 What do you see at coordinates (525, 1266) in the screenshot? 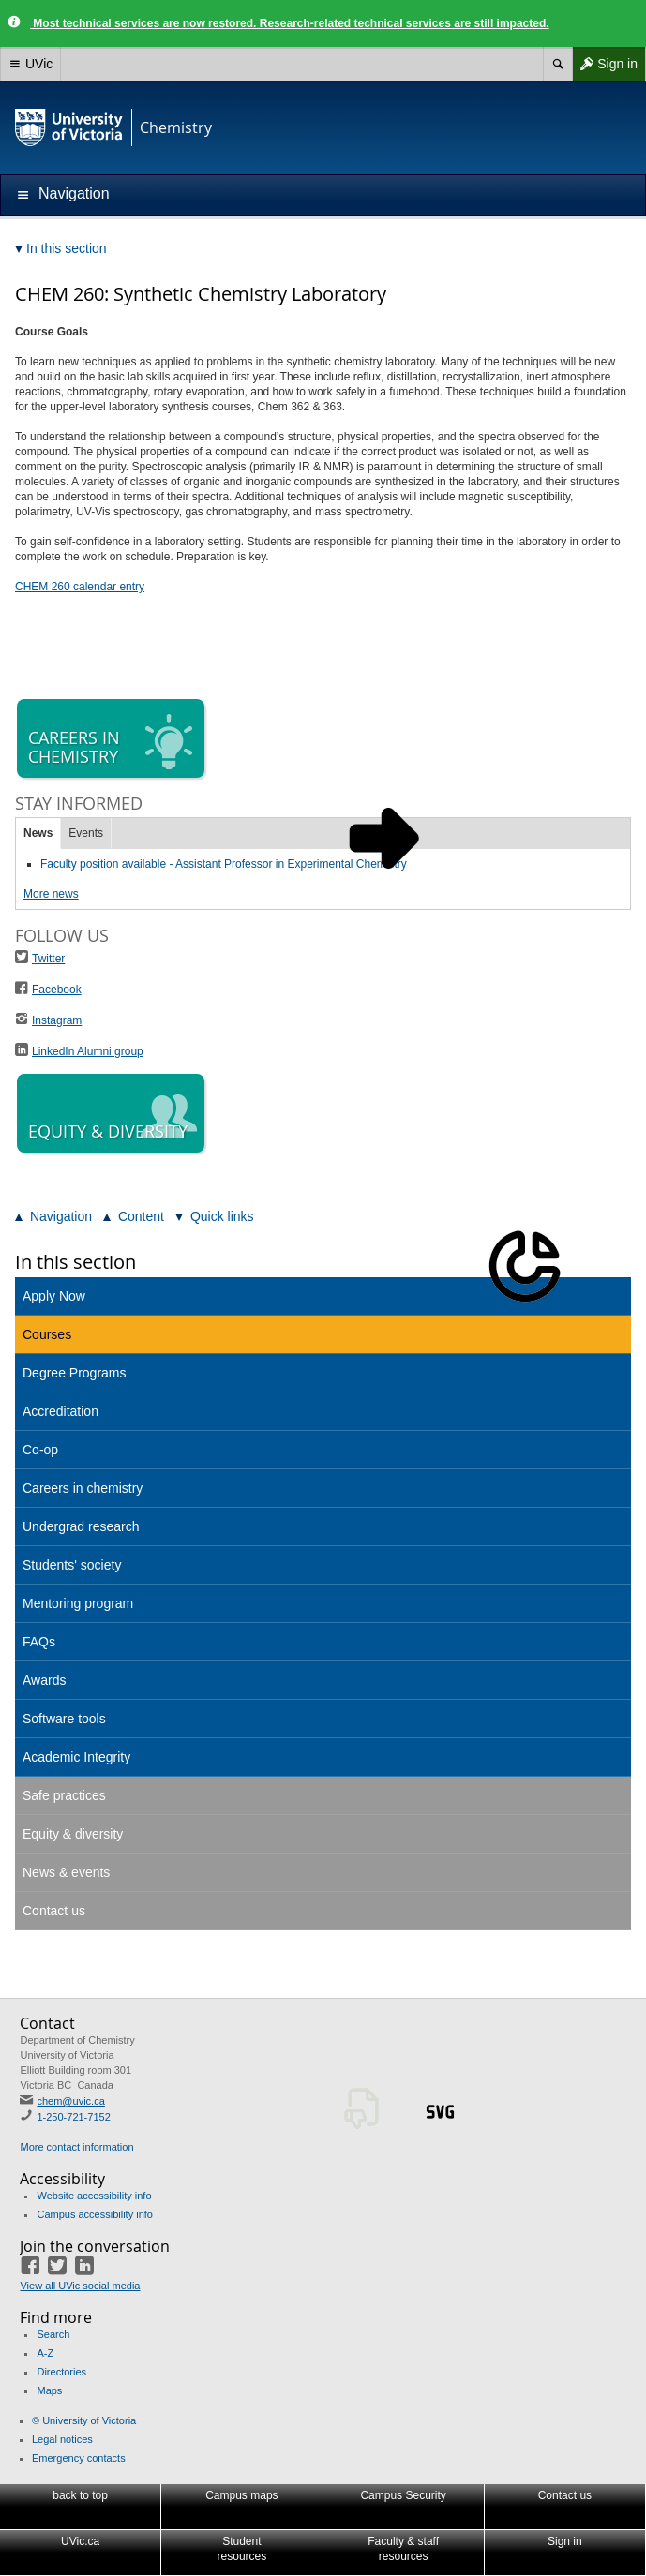
I see `view analytics or statistics breakdown` at bounding box center [525, 1266].